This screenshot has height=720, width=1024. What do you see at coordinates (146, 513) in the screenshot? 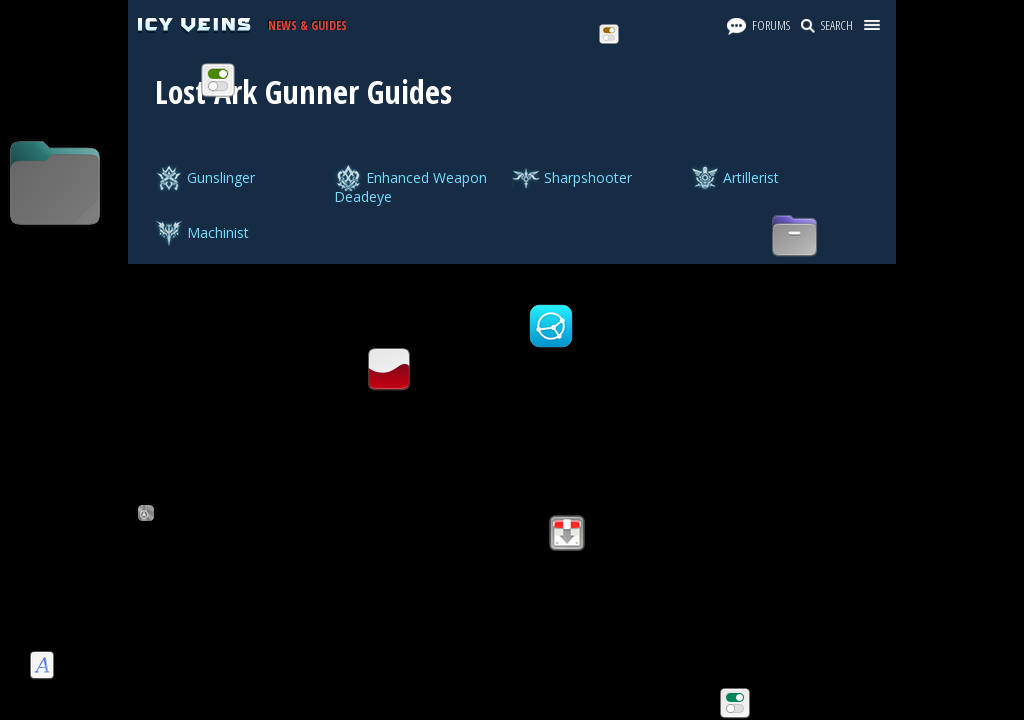
I see `open apple maps` at bounding box center [146, 513].